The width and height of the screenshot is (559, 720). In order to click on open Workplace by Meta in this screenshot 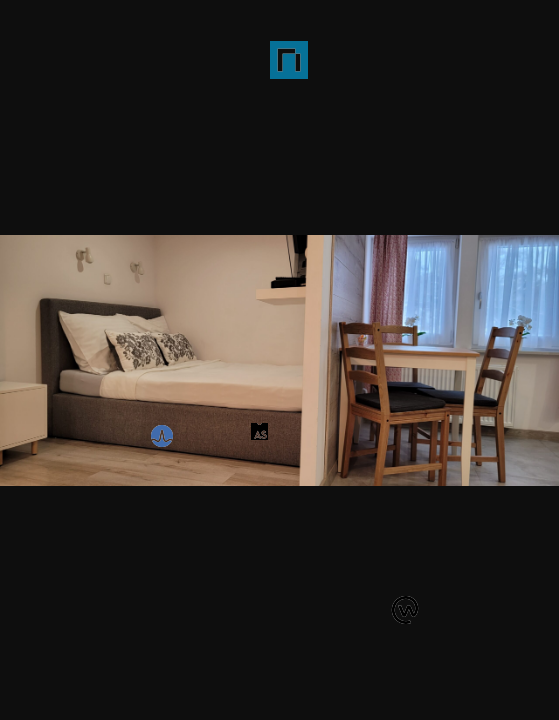, I will do `click(405, 610)`.